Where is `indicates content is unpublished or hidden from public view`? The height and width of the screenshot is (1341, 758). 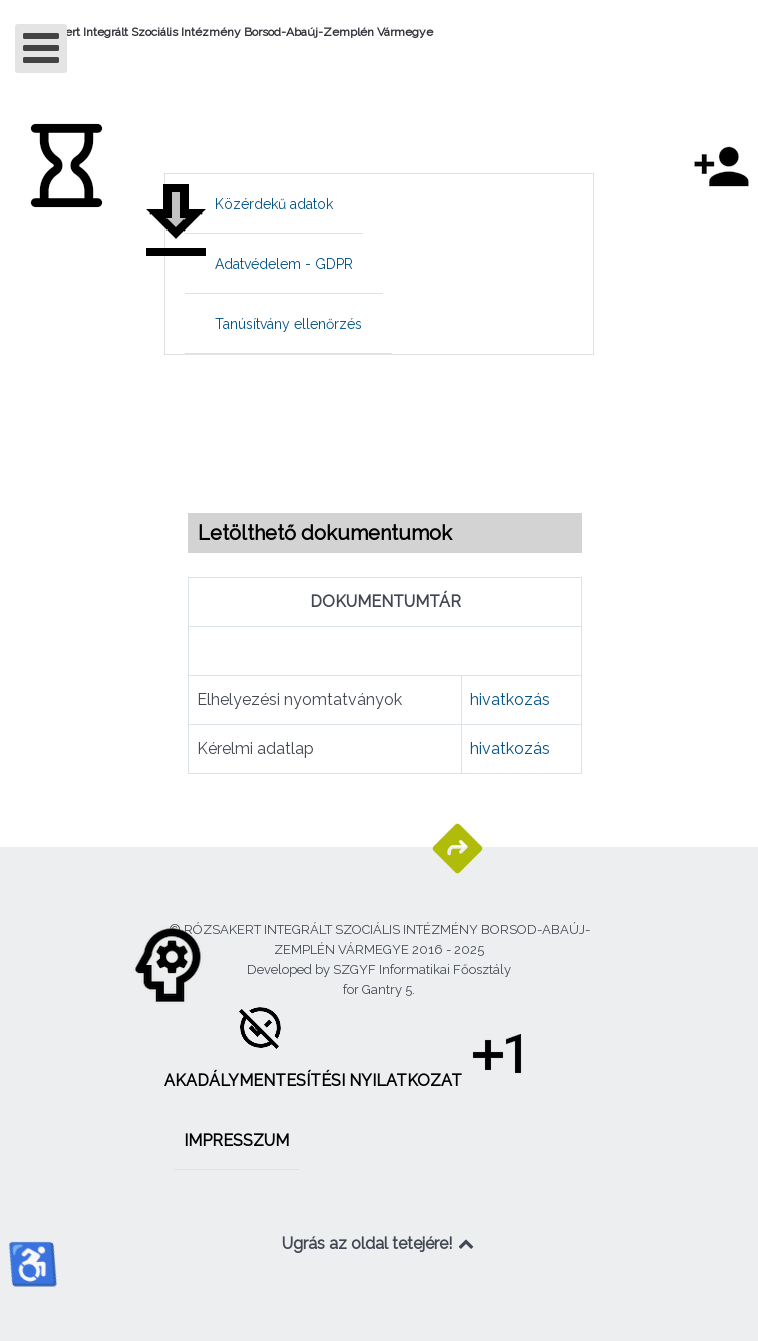
indicates content is unpublished or hidden from public view is located at coordinates (260, 1027).